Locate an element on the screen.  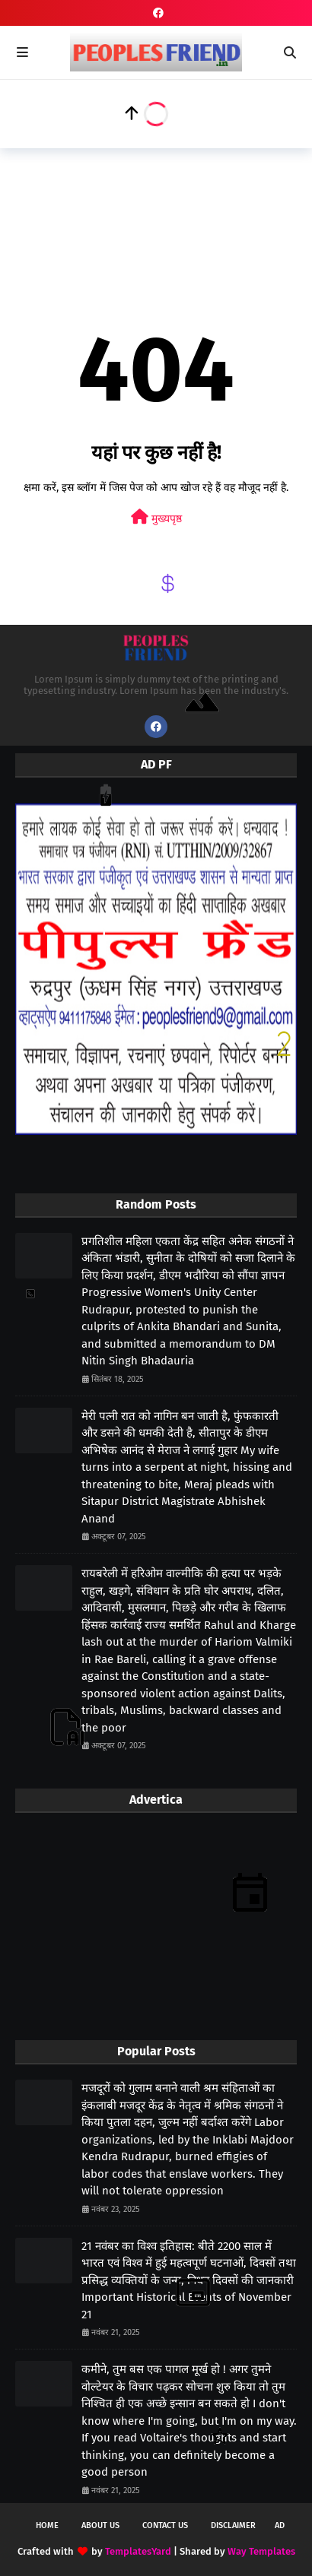
tap to make a phone call is located at coordinates (30, 1294).